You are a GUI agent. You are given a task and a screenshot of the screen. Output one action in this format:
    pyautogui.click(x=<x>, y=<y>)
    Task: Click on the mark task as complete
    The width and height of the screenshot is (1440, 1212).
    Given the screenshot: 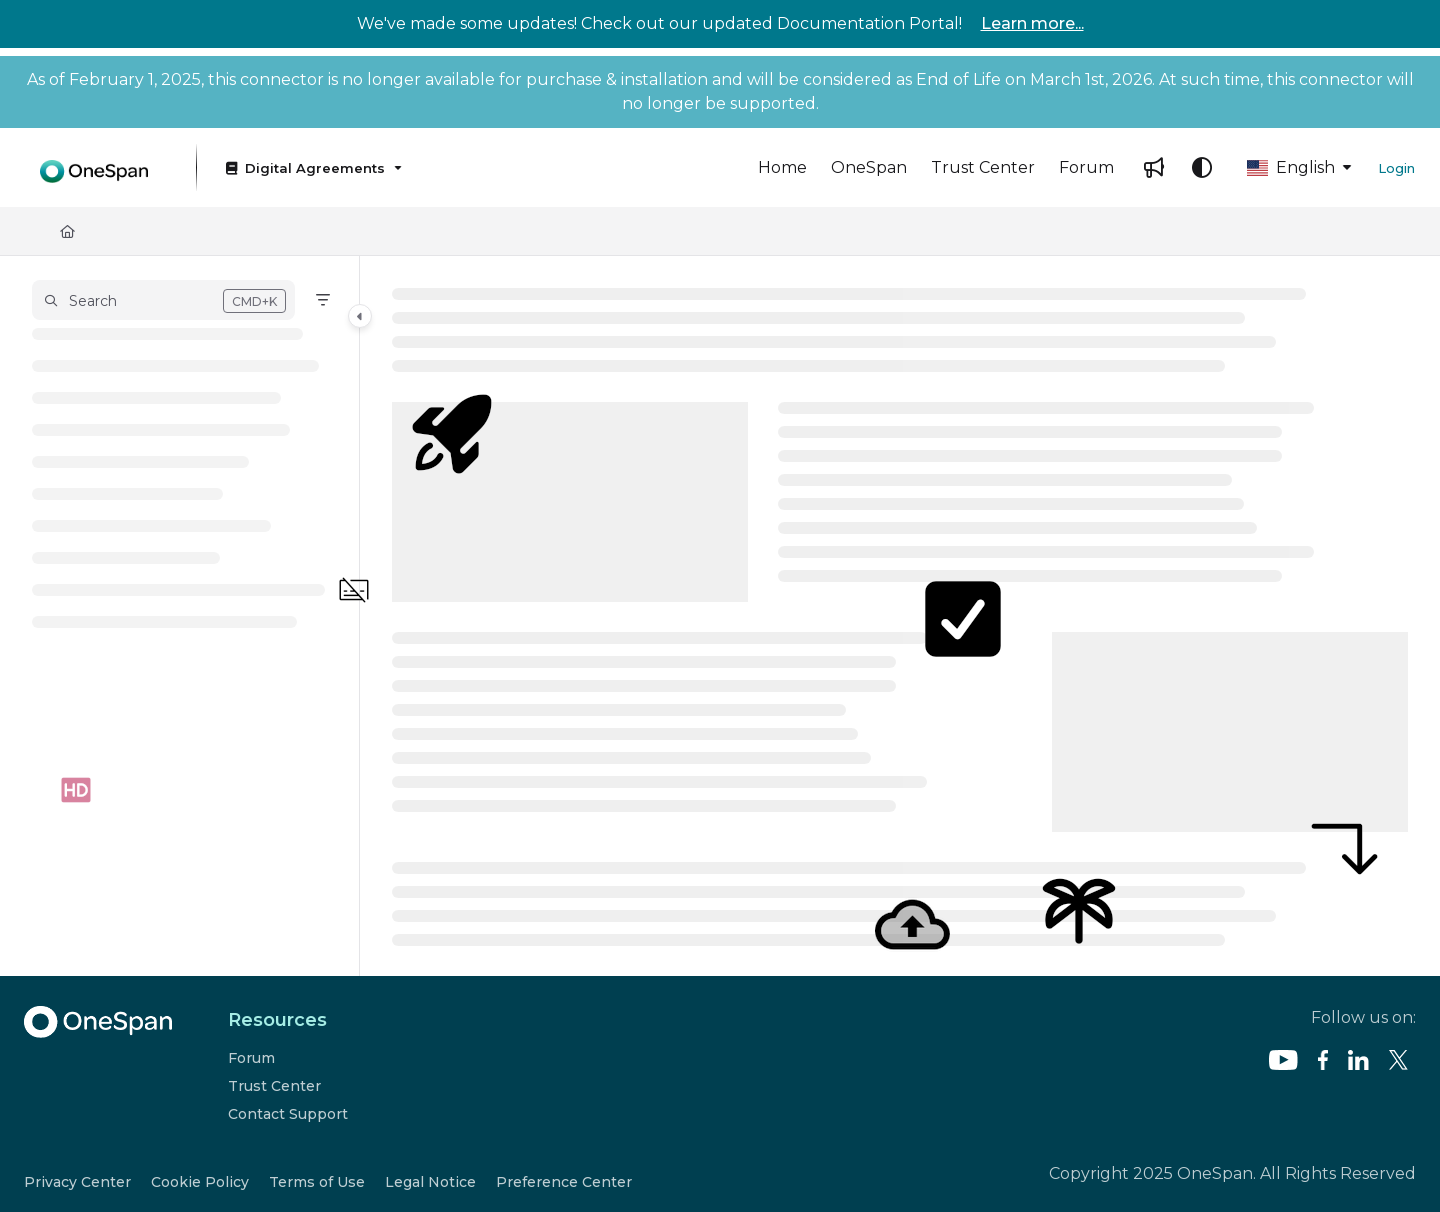 What is the action you would take?
    pyautogui.click(x=963, y=619)
    